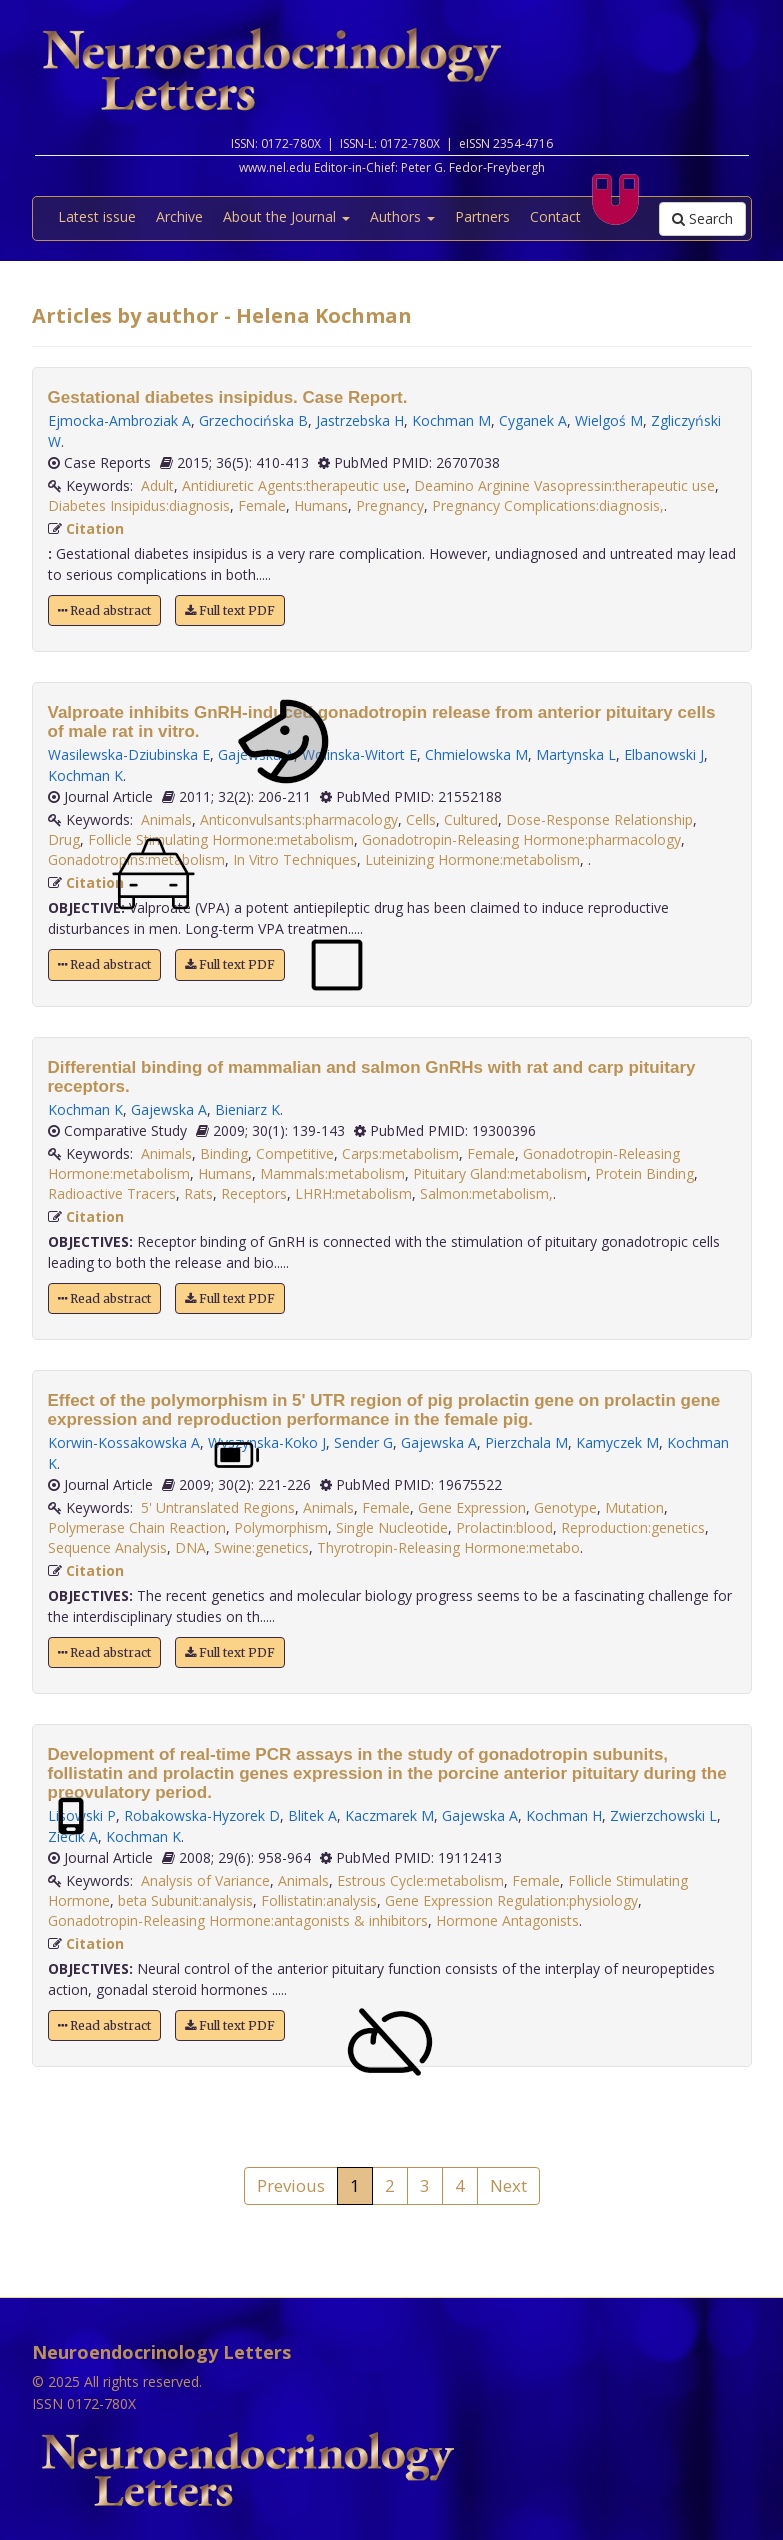 The width and height of the screenshot is (783, 2540). I want to click on access equestrian or horse-related features, so click(286, 741).